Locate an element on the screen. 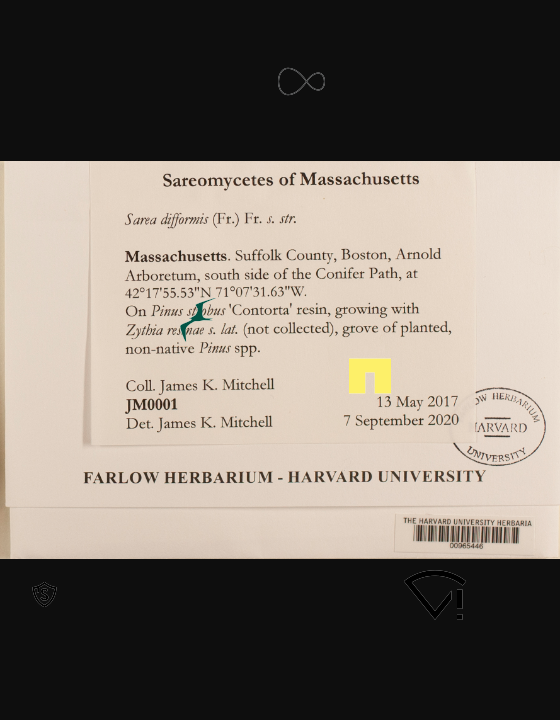 This screenshot has width=560, height=720. virgin media brand logo is located at coordinates (301, 81).